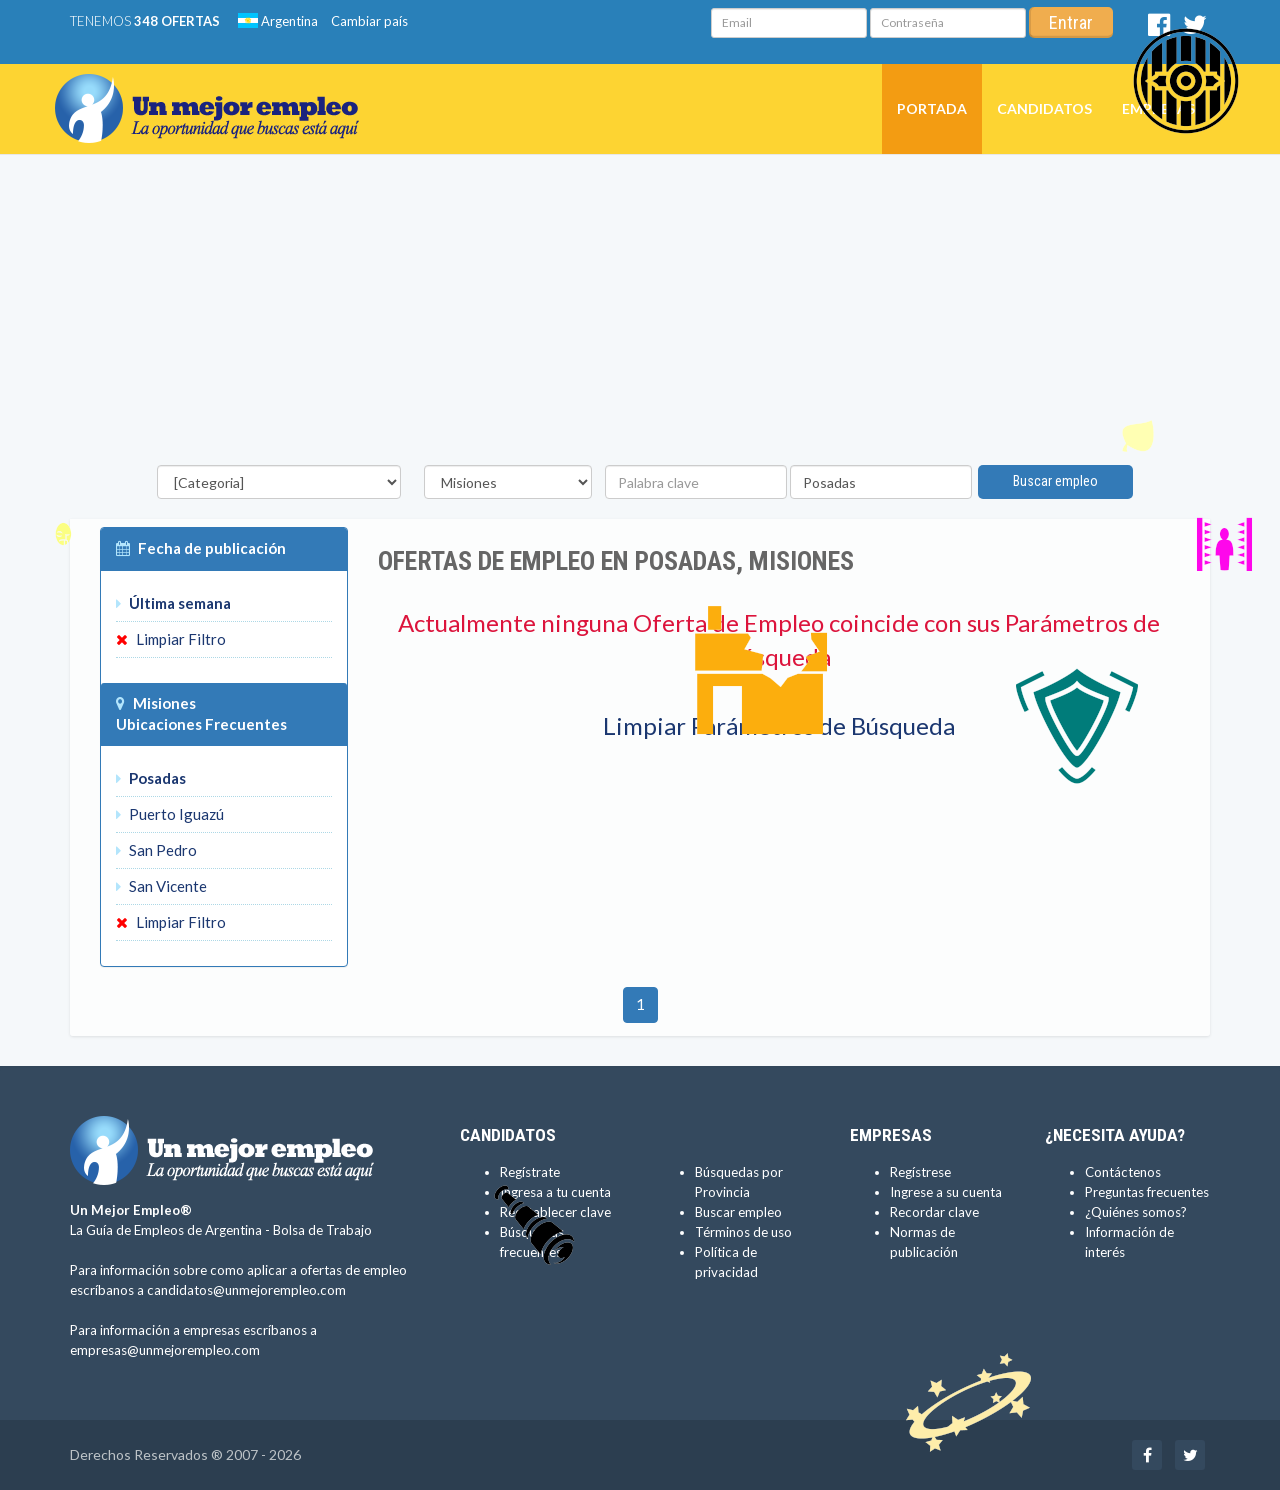 This screenshot has width=1280, height=1490. I want to click on indicates eco-friendly or sustainable option, so click(1138, 436).